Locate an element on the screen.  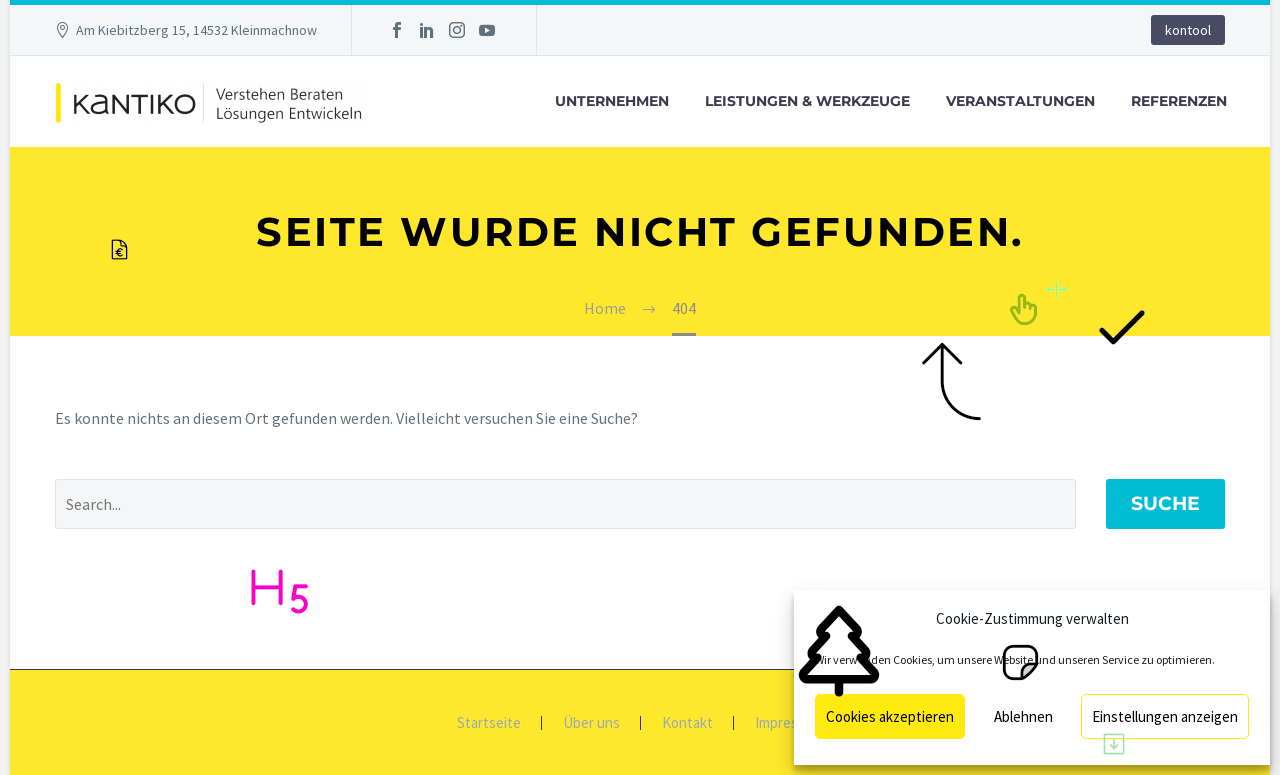
add a sticker to your message is located at coordinates (1020, 662).